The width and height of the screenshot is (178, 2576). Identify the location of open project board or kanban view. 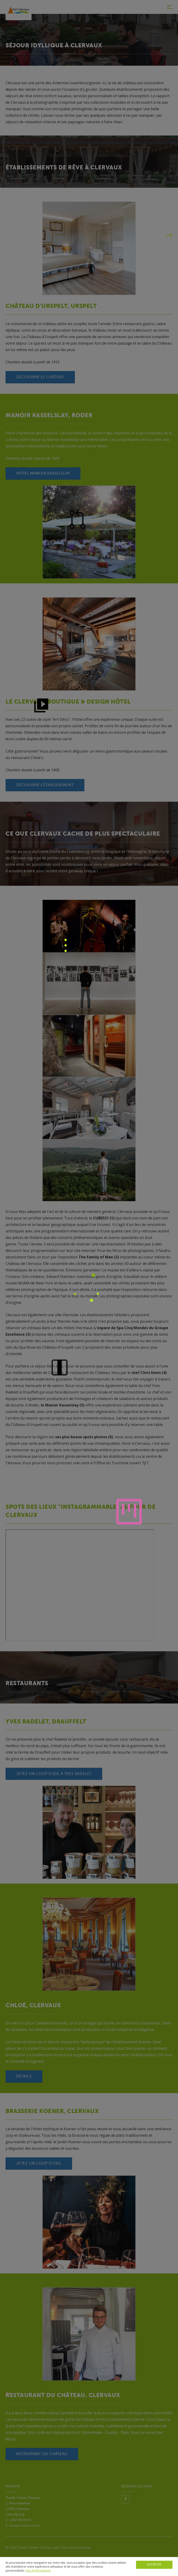
(129, 1512).